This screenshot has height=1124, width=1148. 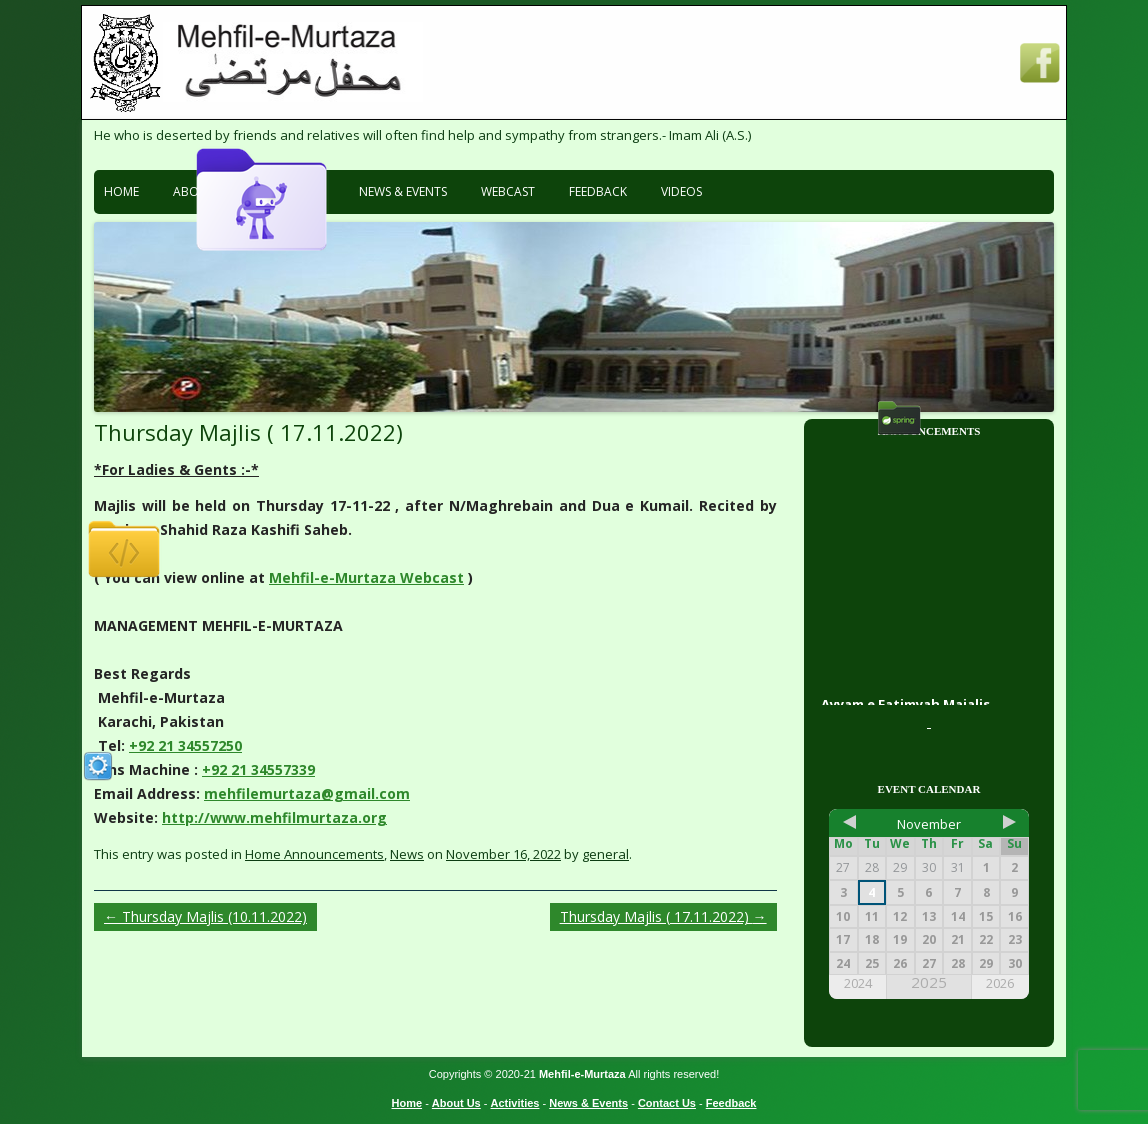 I want to click on open the maui framework project folder, so click(x=261, y=203).